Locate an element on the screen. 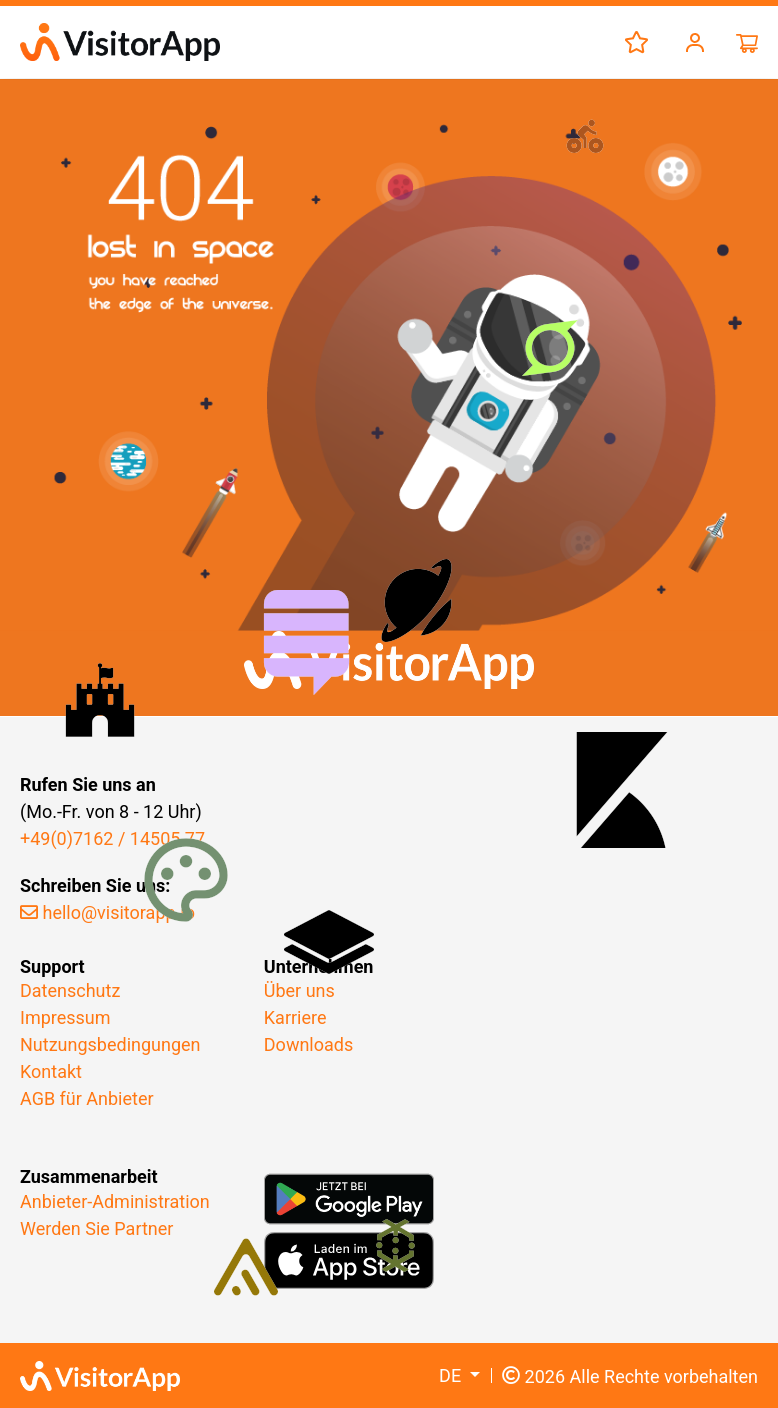 Image resolution: width=778 pixels, height=1408 pixels. Superpowers game engine logo is located at coordinates (550, 348).